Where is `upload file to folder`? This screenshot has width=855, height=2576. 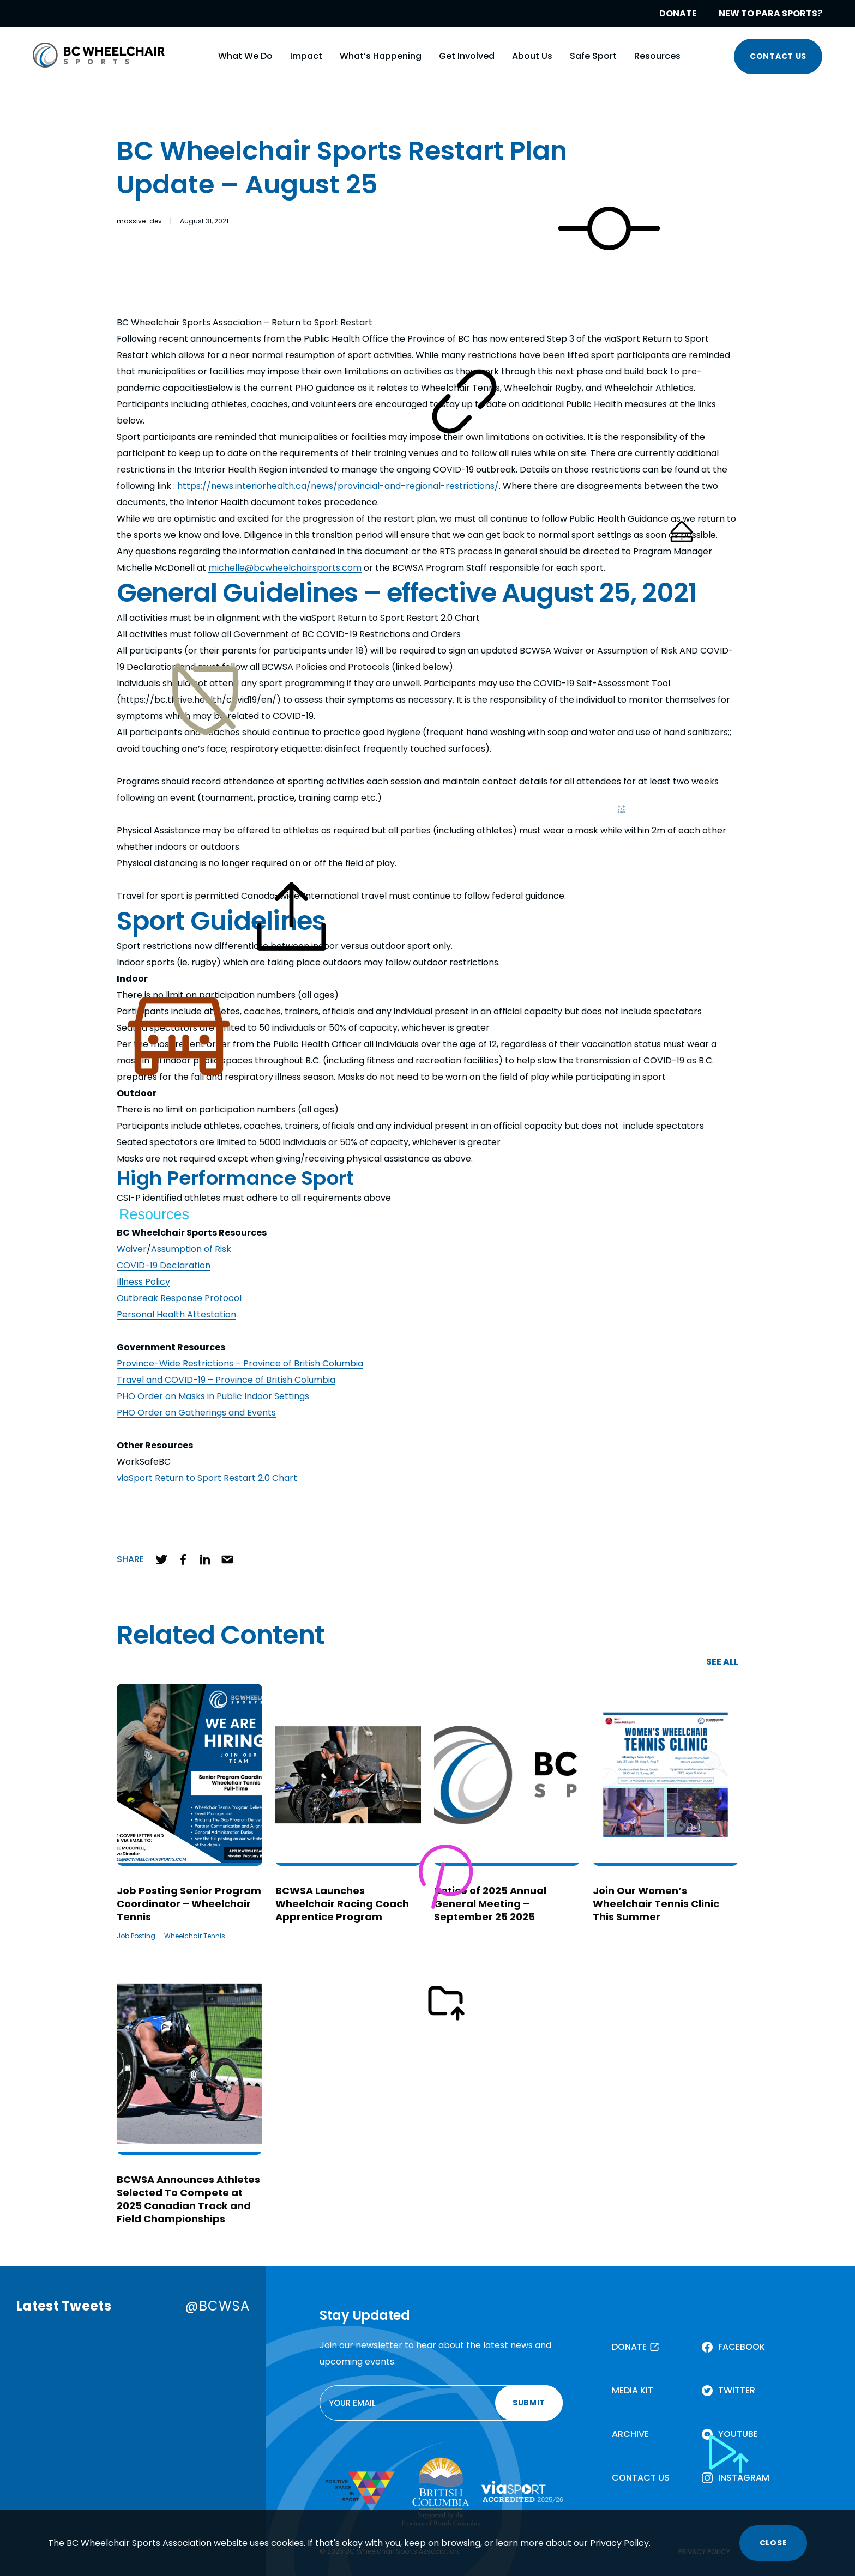 upload file to folder is located at coordinates (445, 2001).